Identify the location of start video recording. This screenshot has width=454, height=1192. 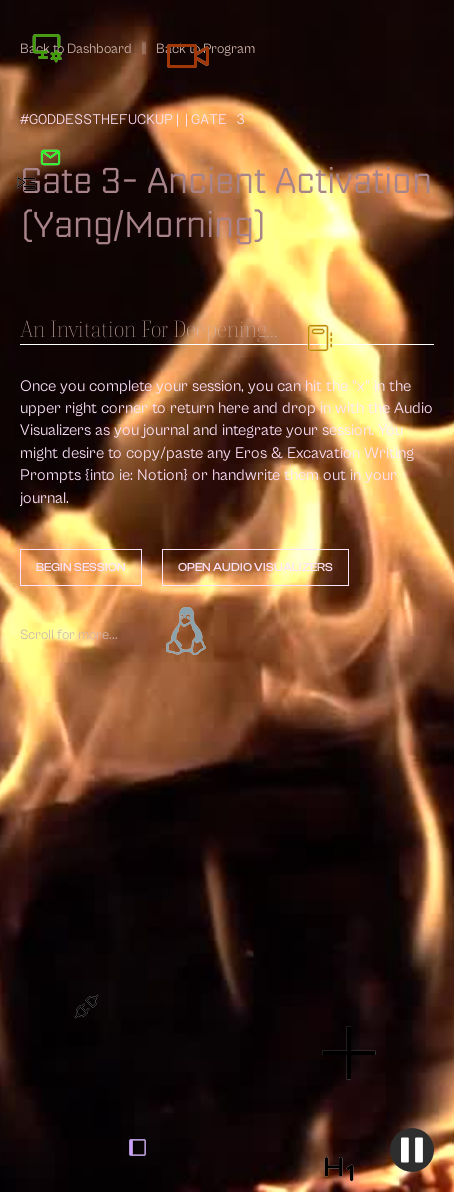
(188, 56).